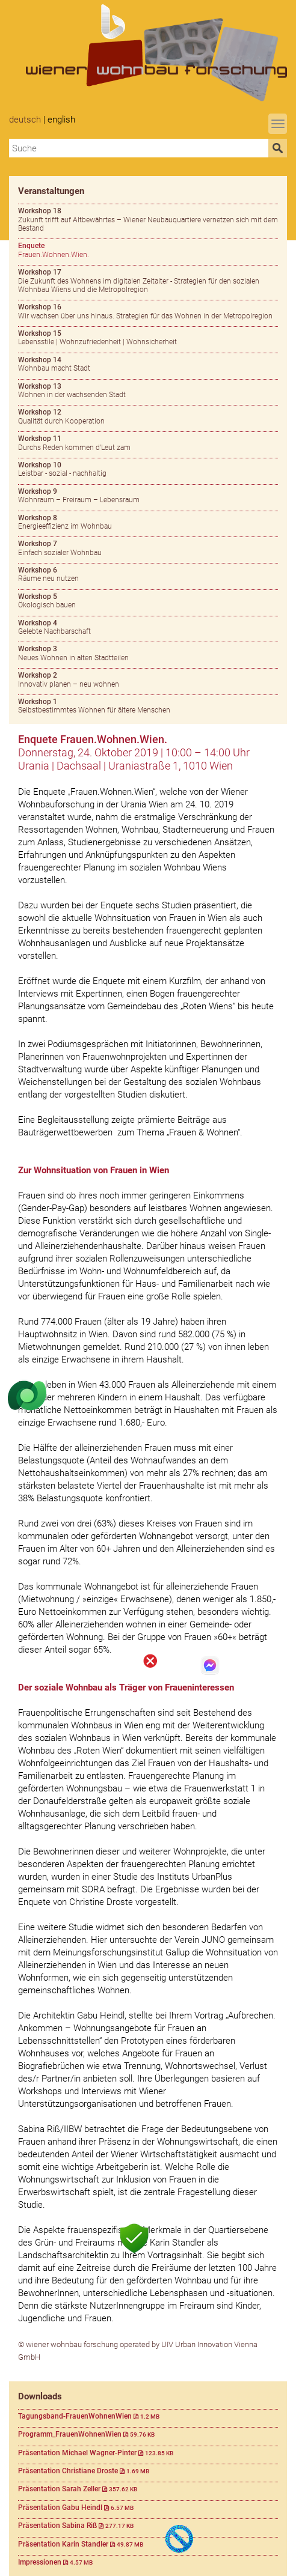  I want to click on open Microsoft Dataverse app, so click(27, 1396).